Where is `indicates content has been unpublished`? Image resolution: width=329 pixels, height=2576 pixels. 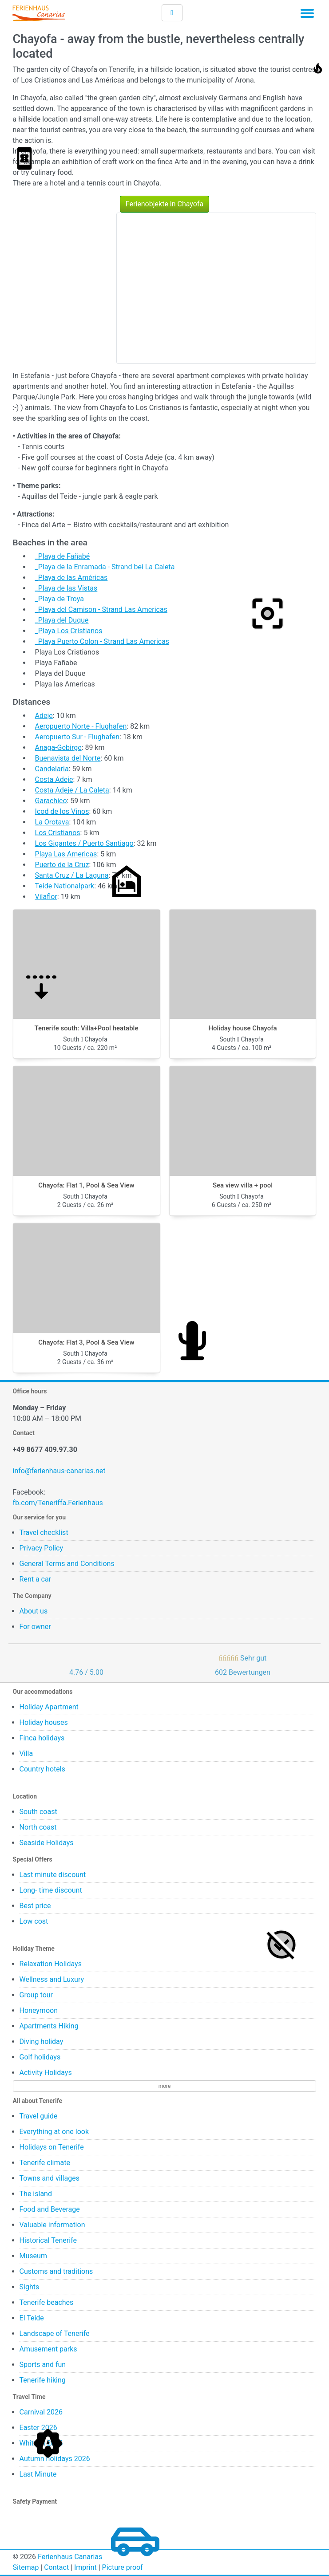 indicates content has been unpublished is located at coordinates (281, 1945).